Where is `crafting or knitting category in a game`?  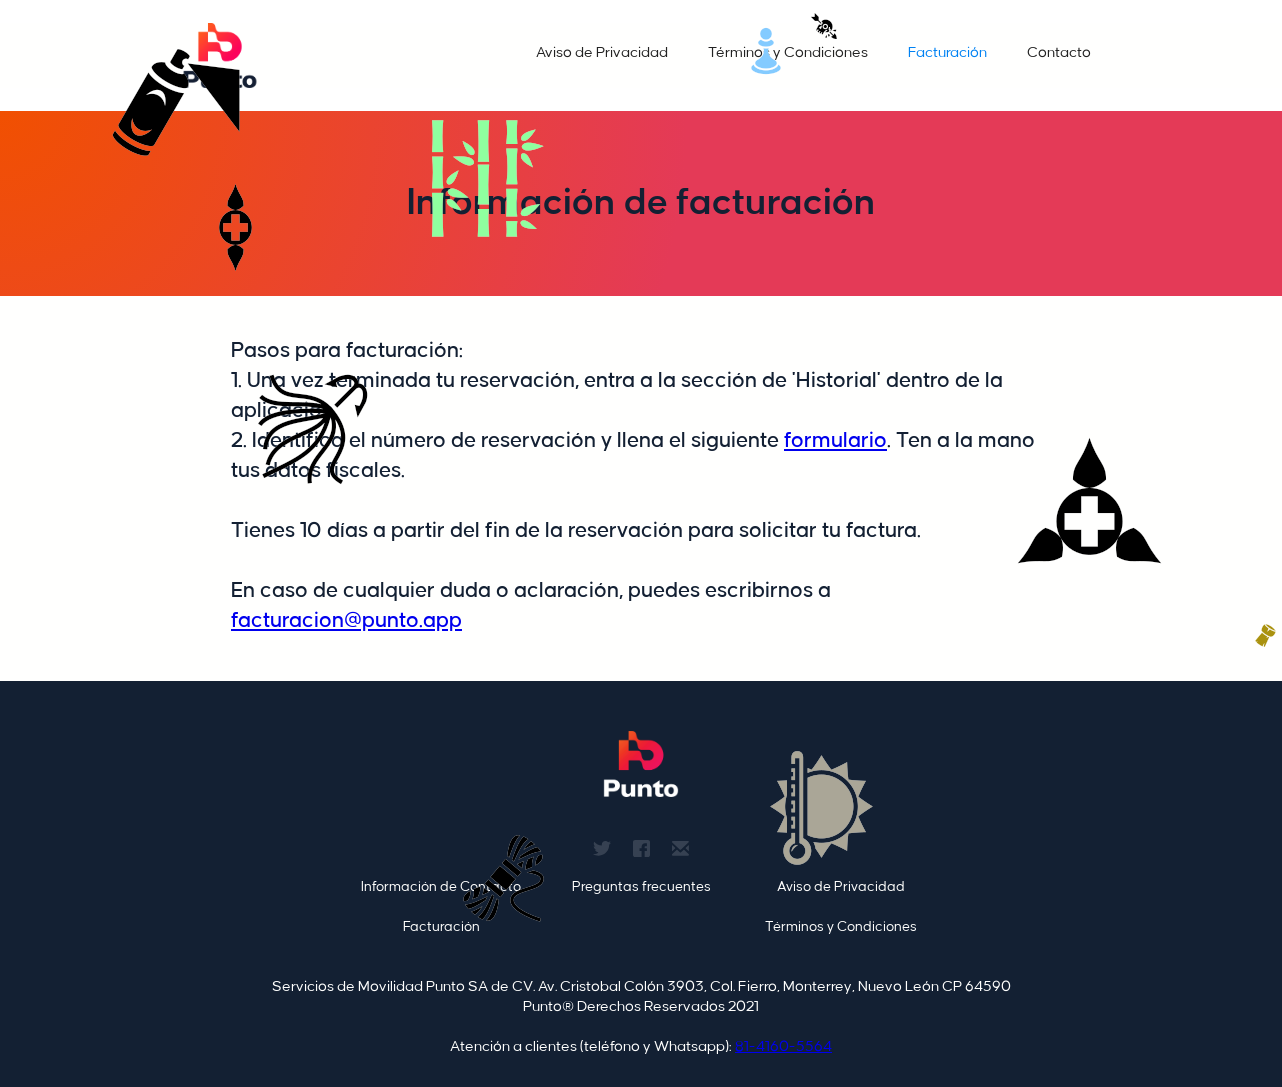 crafting or knitting category in a game is located at coordinates (503, 878).